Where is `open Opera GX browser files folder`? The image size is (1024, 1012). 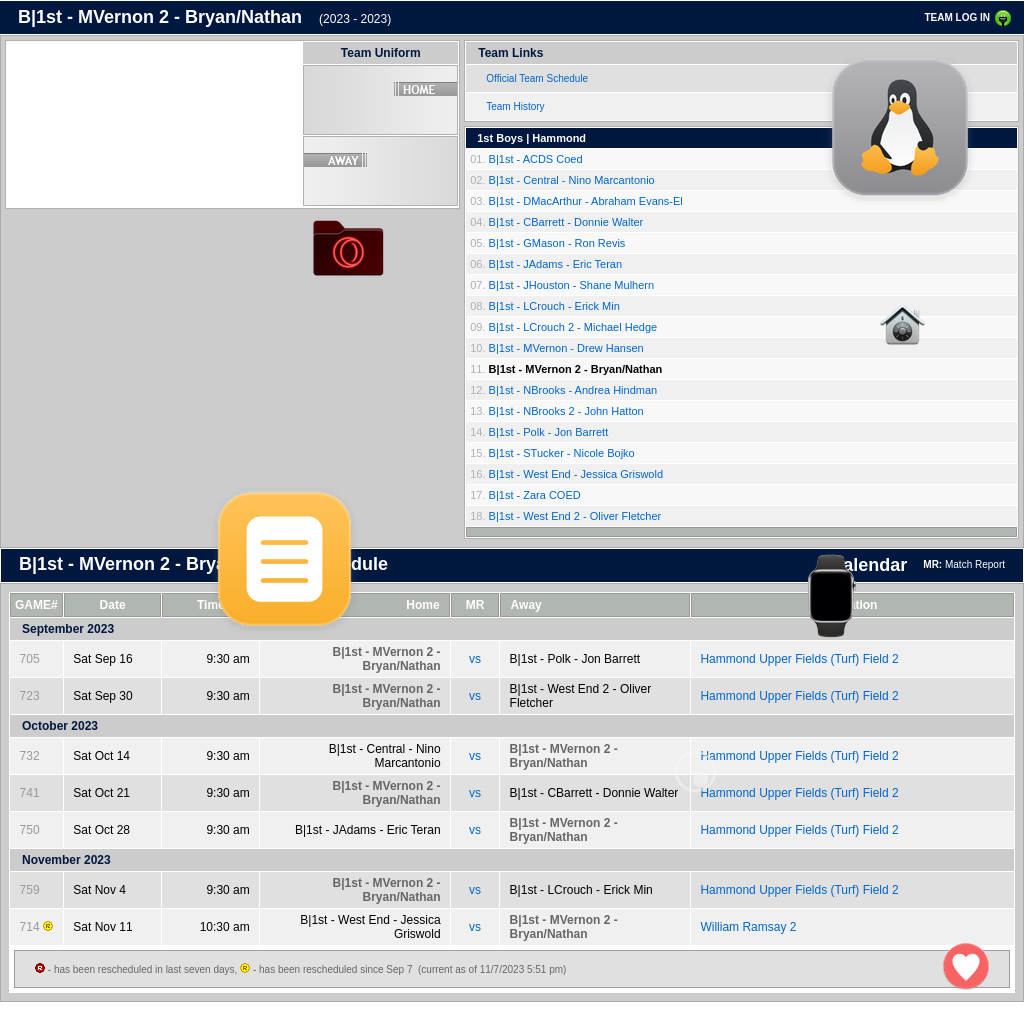 open Opera GX browser files folder is located at coordinates (348, 250).